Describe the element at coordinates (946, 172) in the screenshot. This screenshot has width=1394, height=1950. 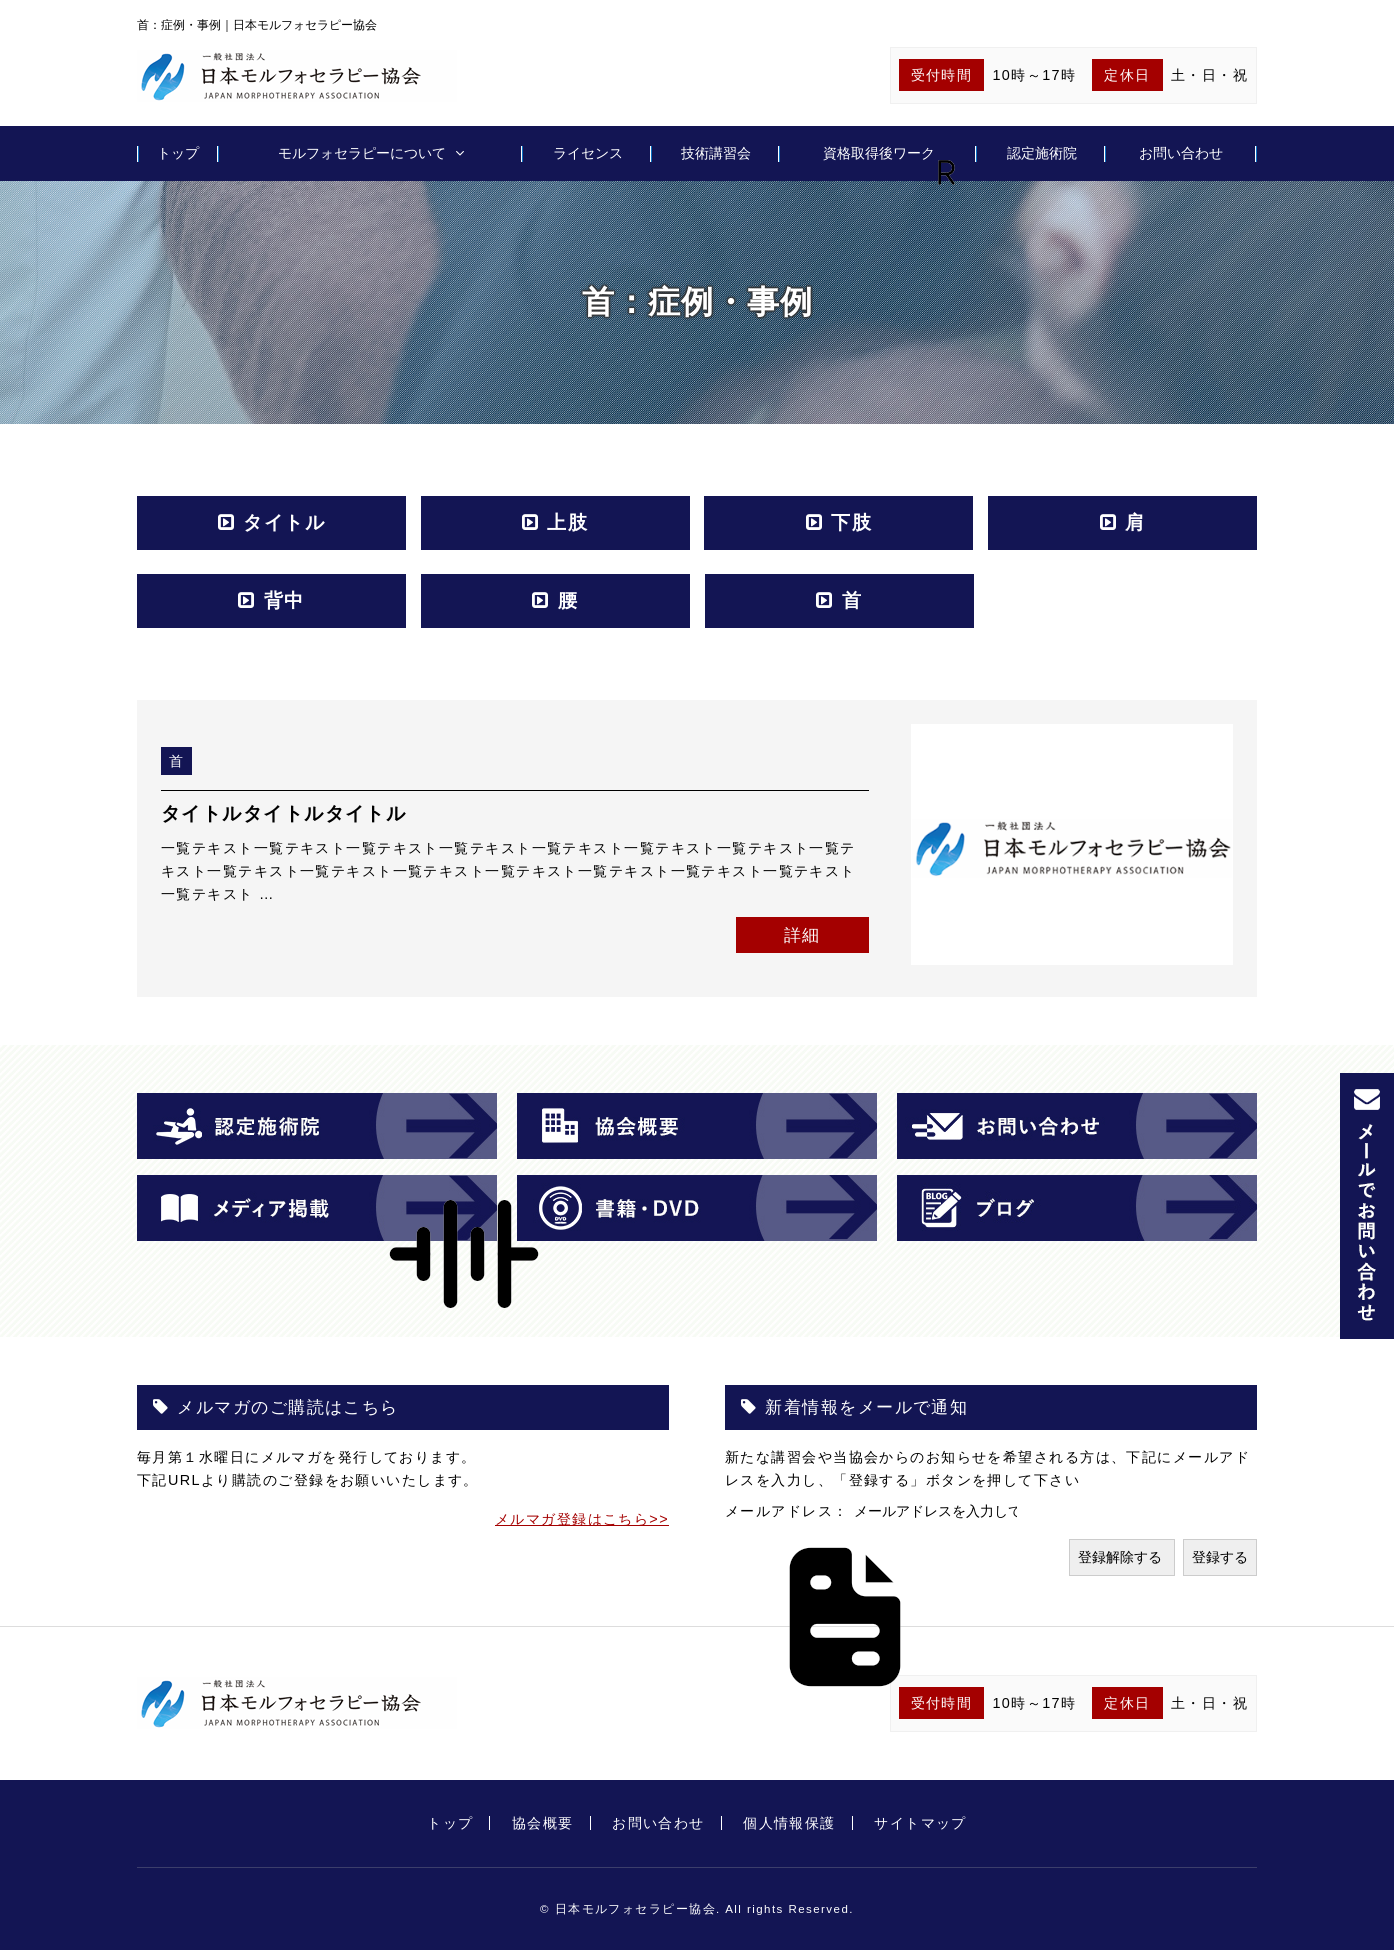
I see `indicates items starting with the letter R` at that location.